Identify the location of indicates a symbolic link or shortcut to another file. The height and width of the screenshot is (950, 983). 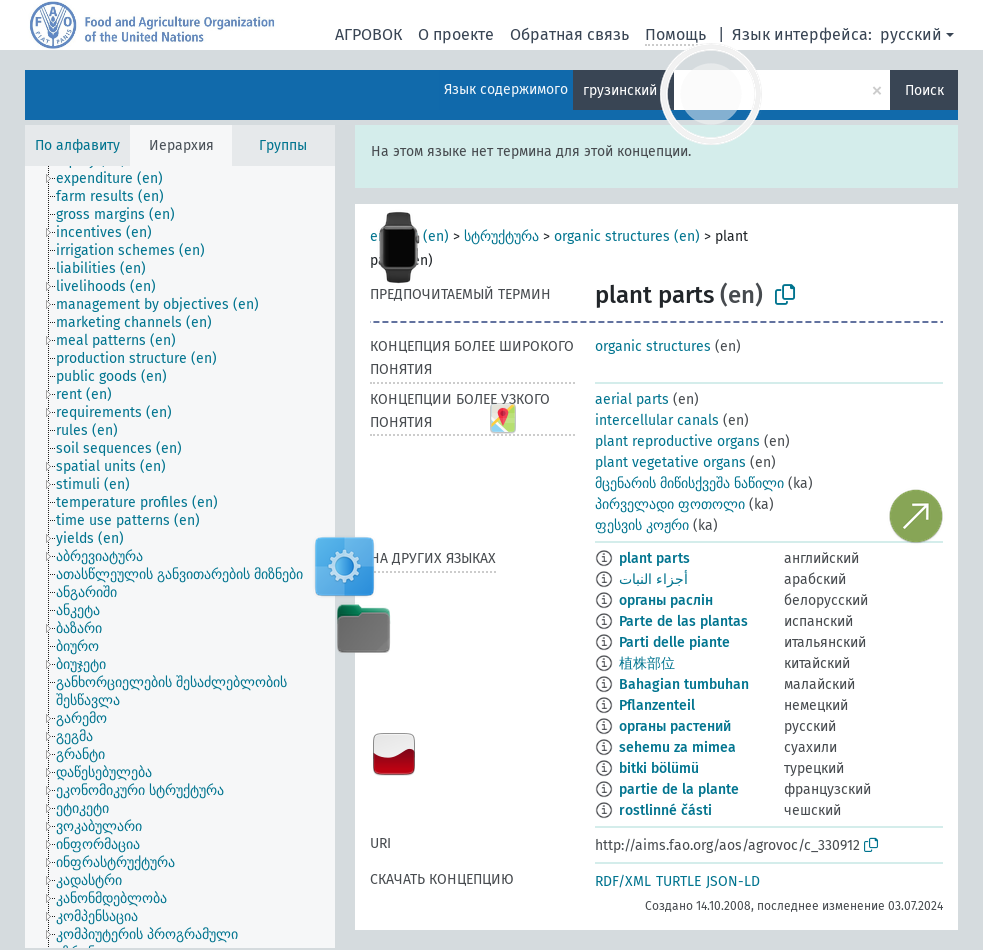
(916, 516).